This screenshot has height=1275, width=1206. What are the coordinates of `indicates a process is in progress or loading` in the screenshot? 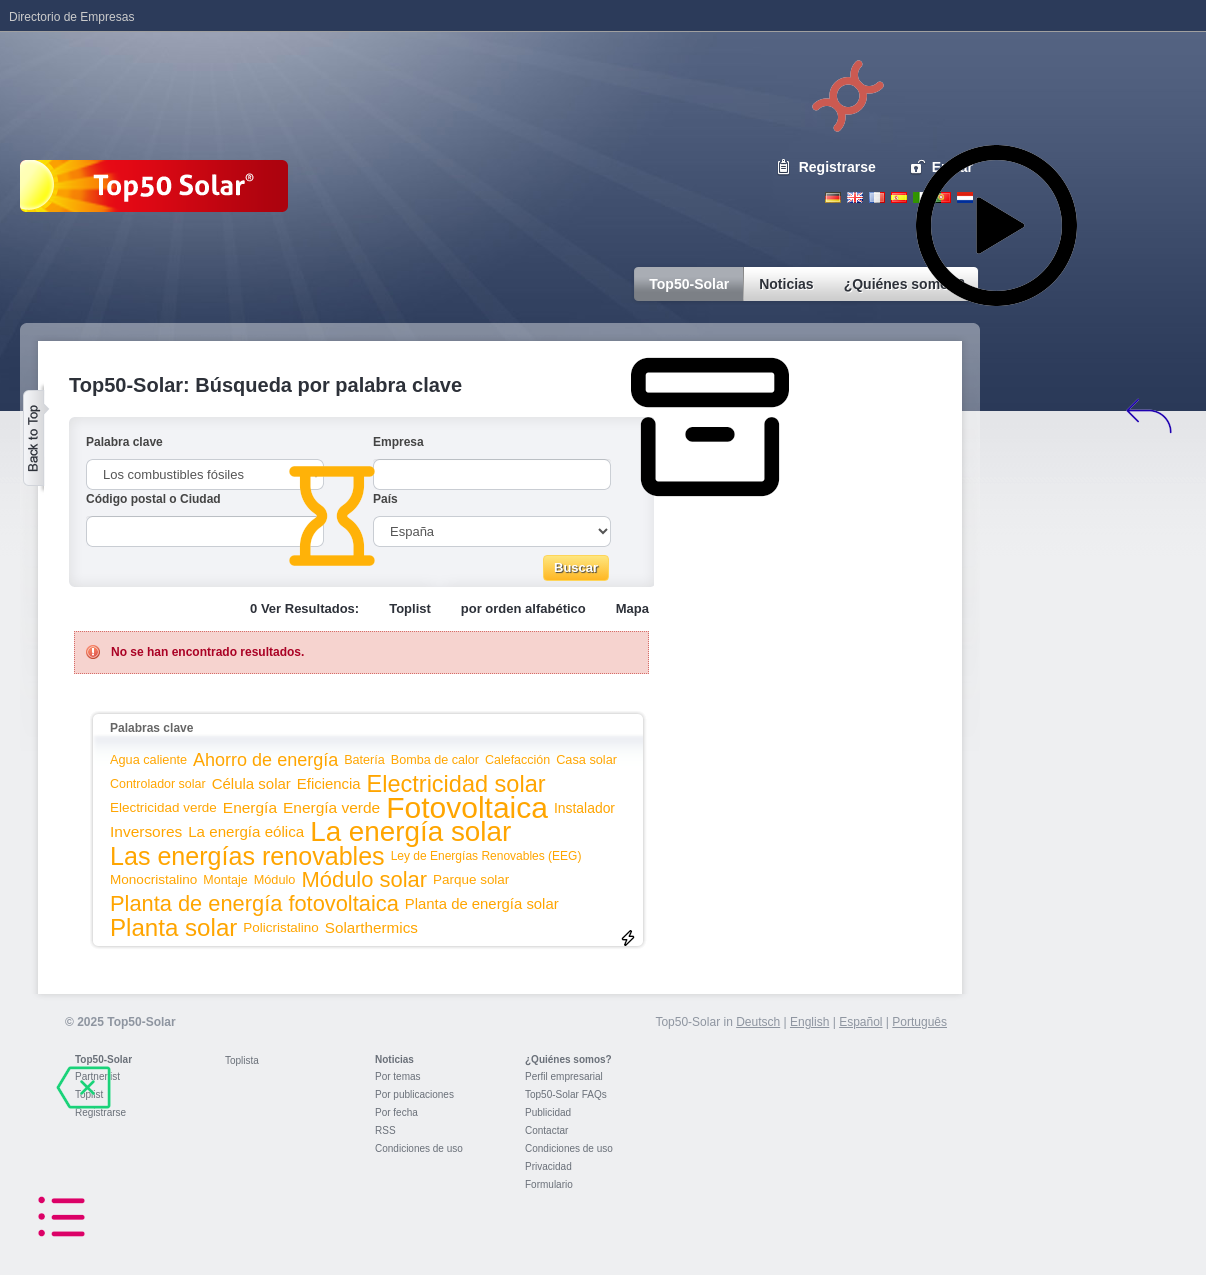 It's located at (332, 516).